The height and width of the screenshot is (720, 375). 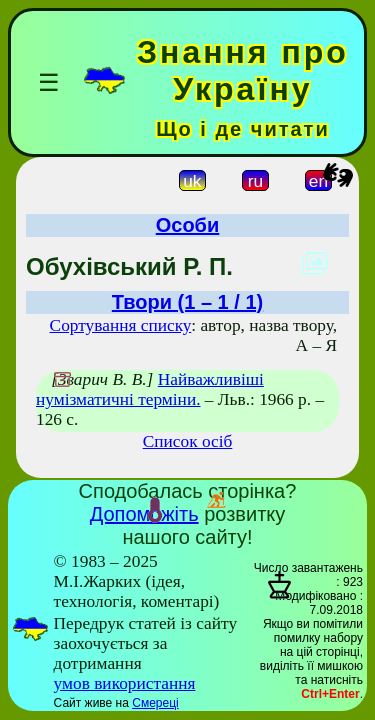 What do you see at coordinates (155, 510) in the screenshot?
I see `indicates low temperature reading` at bounding box center [155, 510].